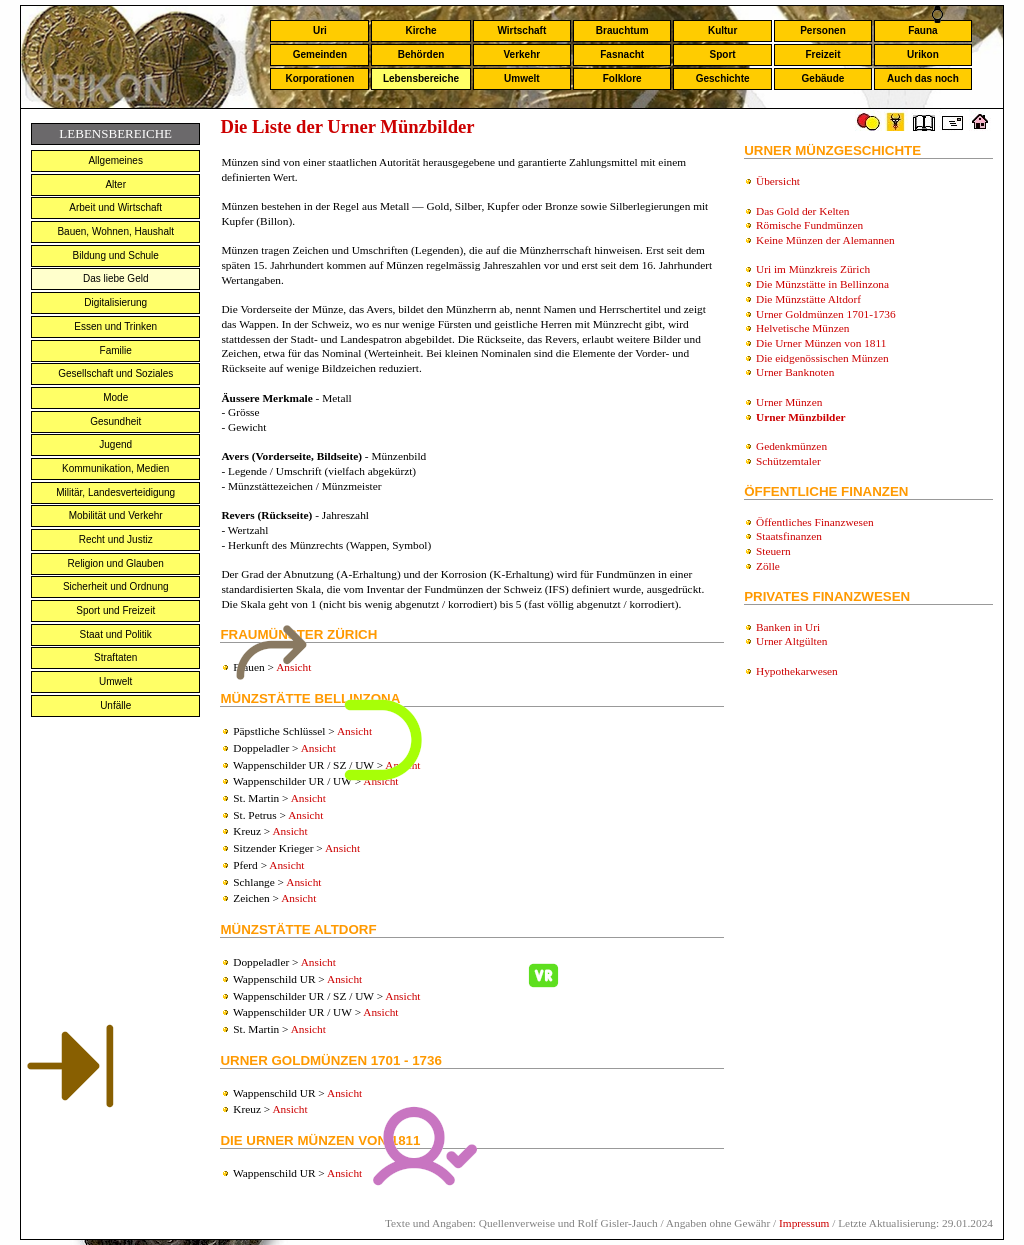 The image size is (1024, 1245). I want to click on indicates a proper superset relationship in mathematical notation, so click(378, 740).